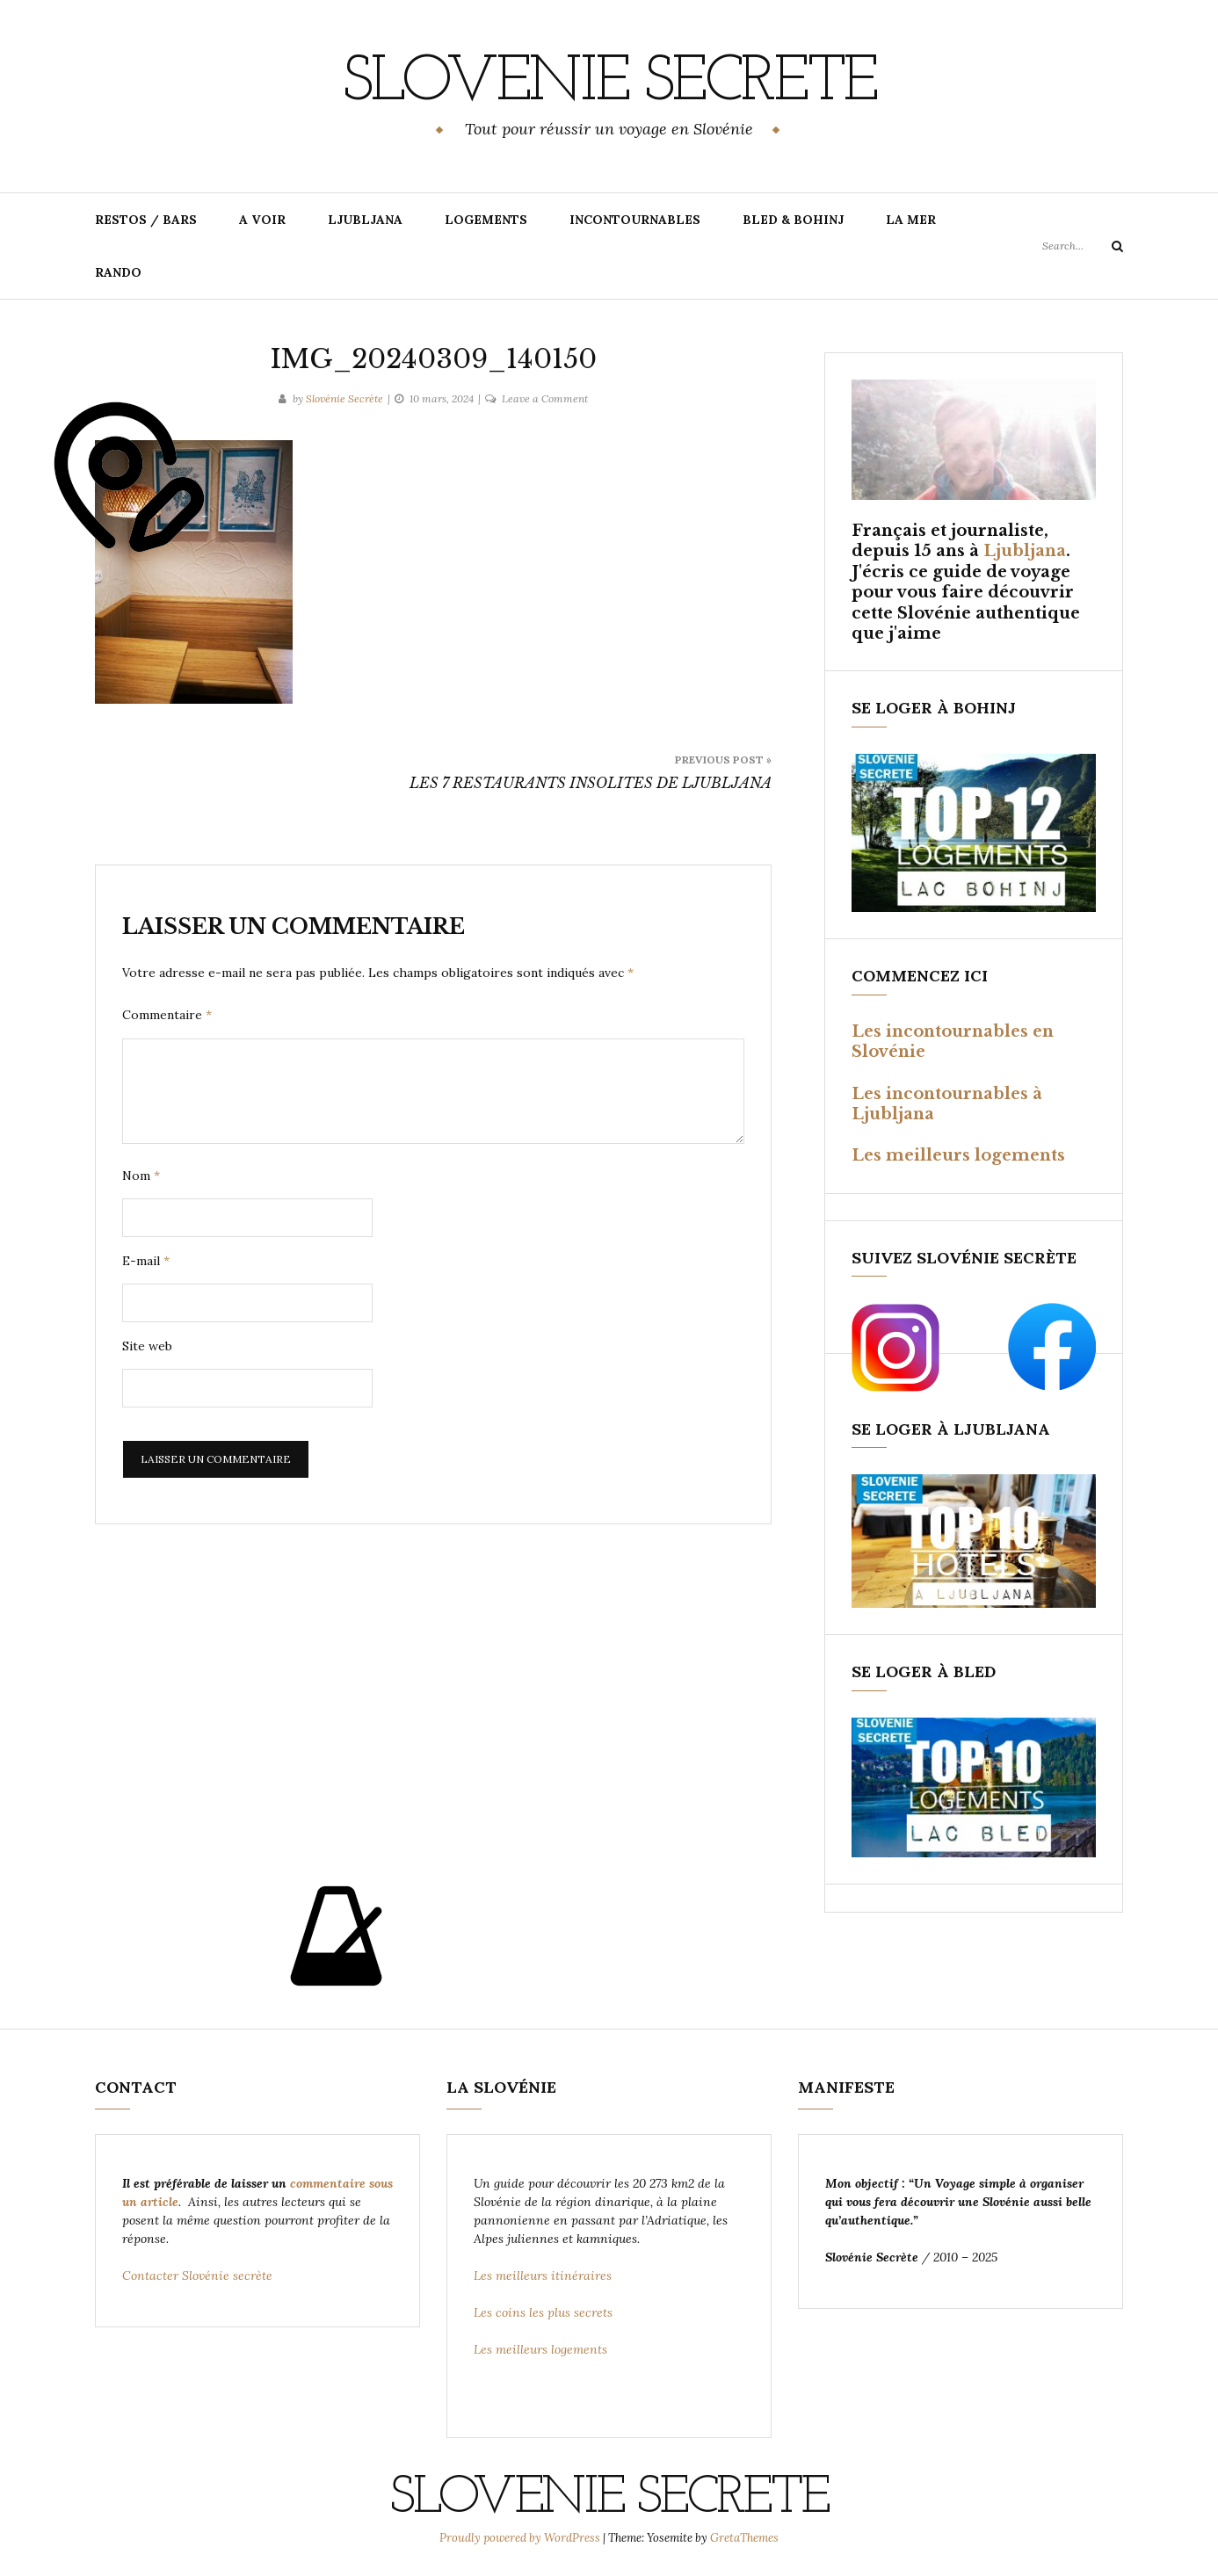  I want to click on edit a saved location, so click(129, 477).